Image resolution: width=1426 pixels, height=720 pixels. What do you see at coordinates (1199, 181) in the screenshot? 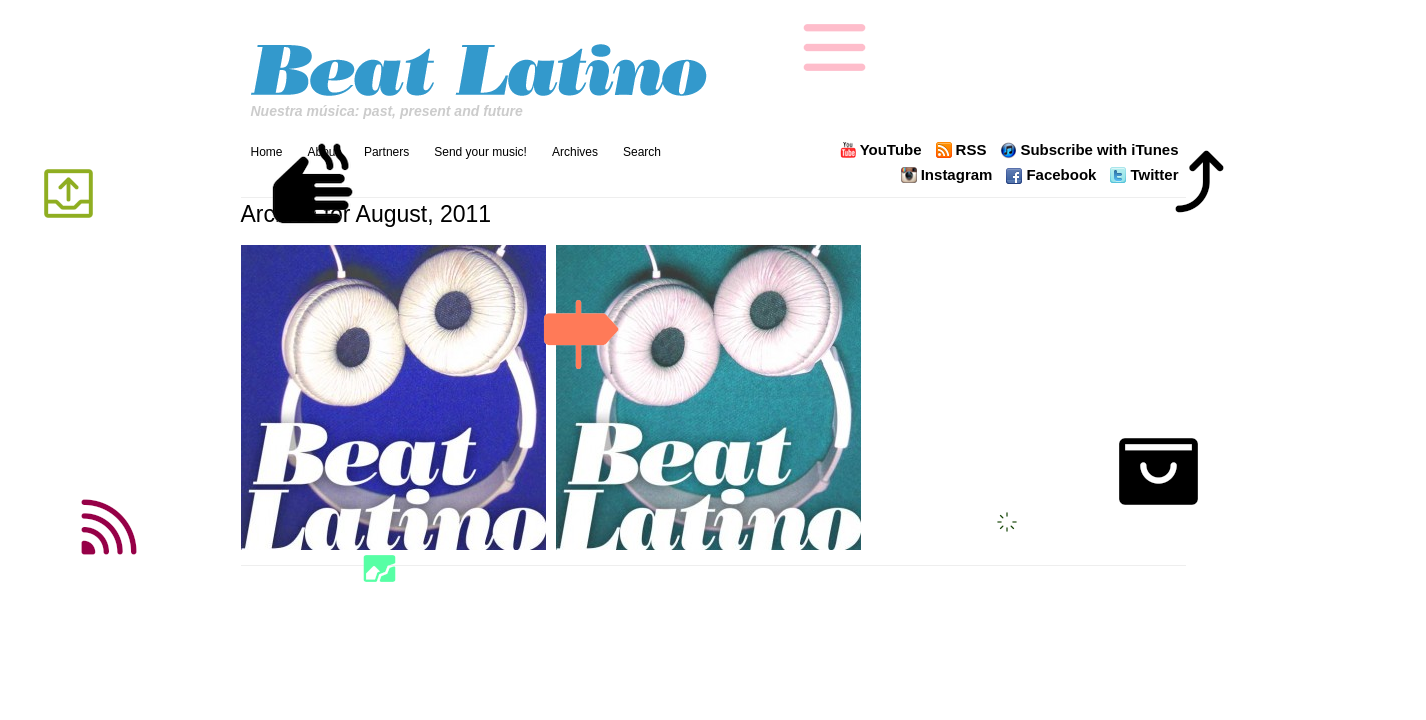
I see `redirect or reroute upward` at bounding box center [1199, 181].